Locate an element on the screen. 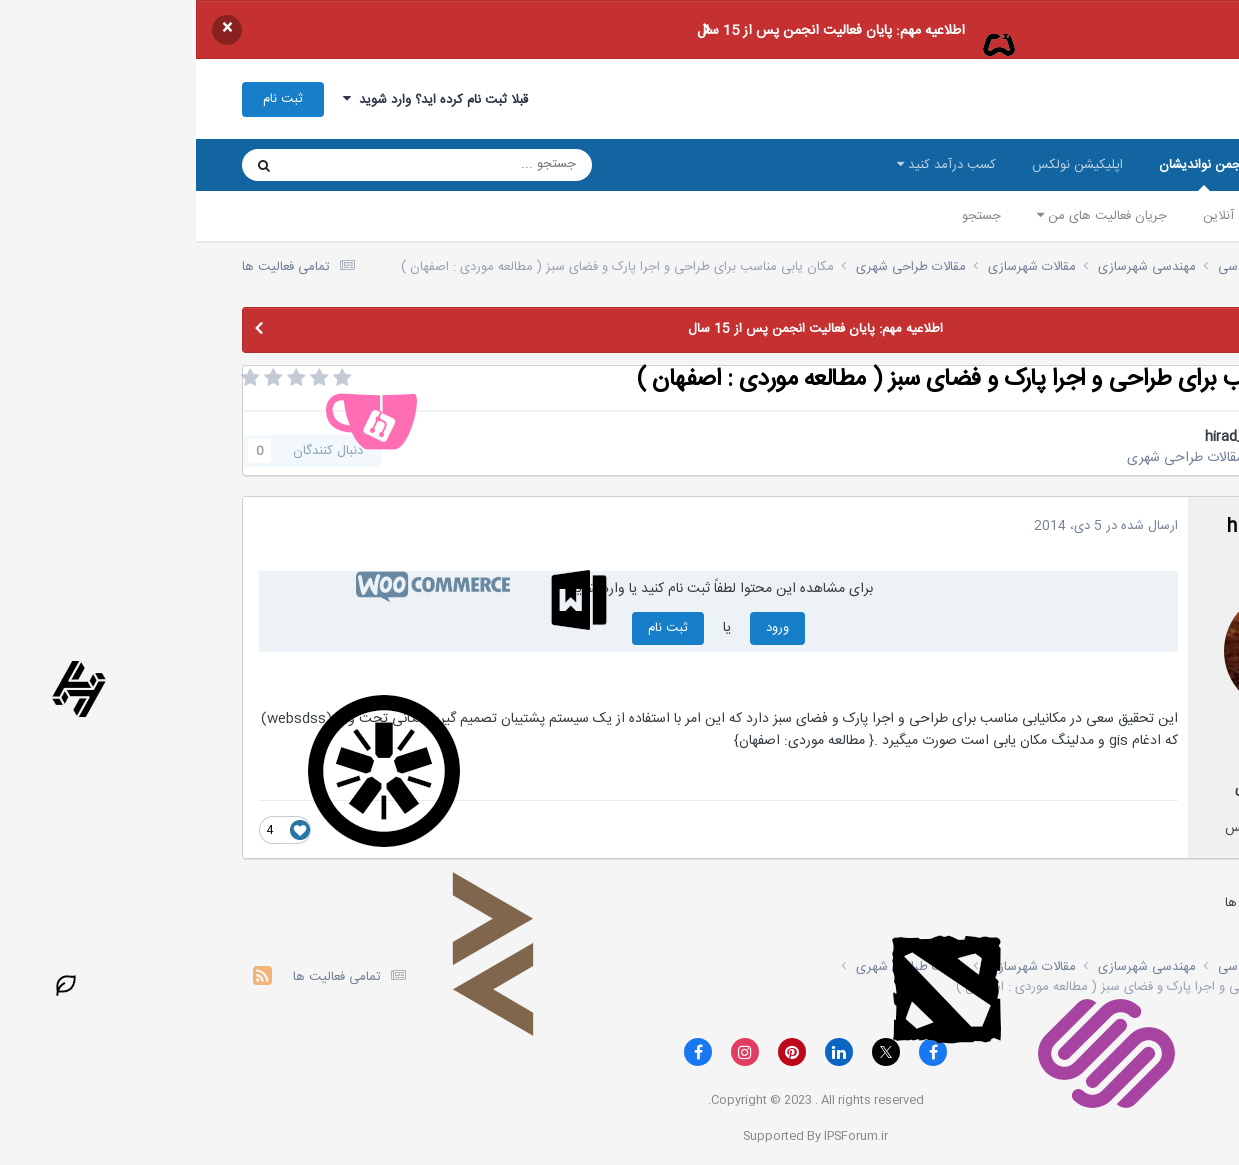  open gitea git repository is located at coordinates (371, 421).